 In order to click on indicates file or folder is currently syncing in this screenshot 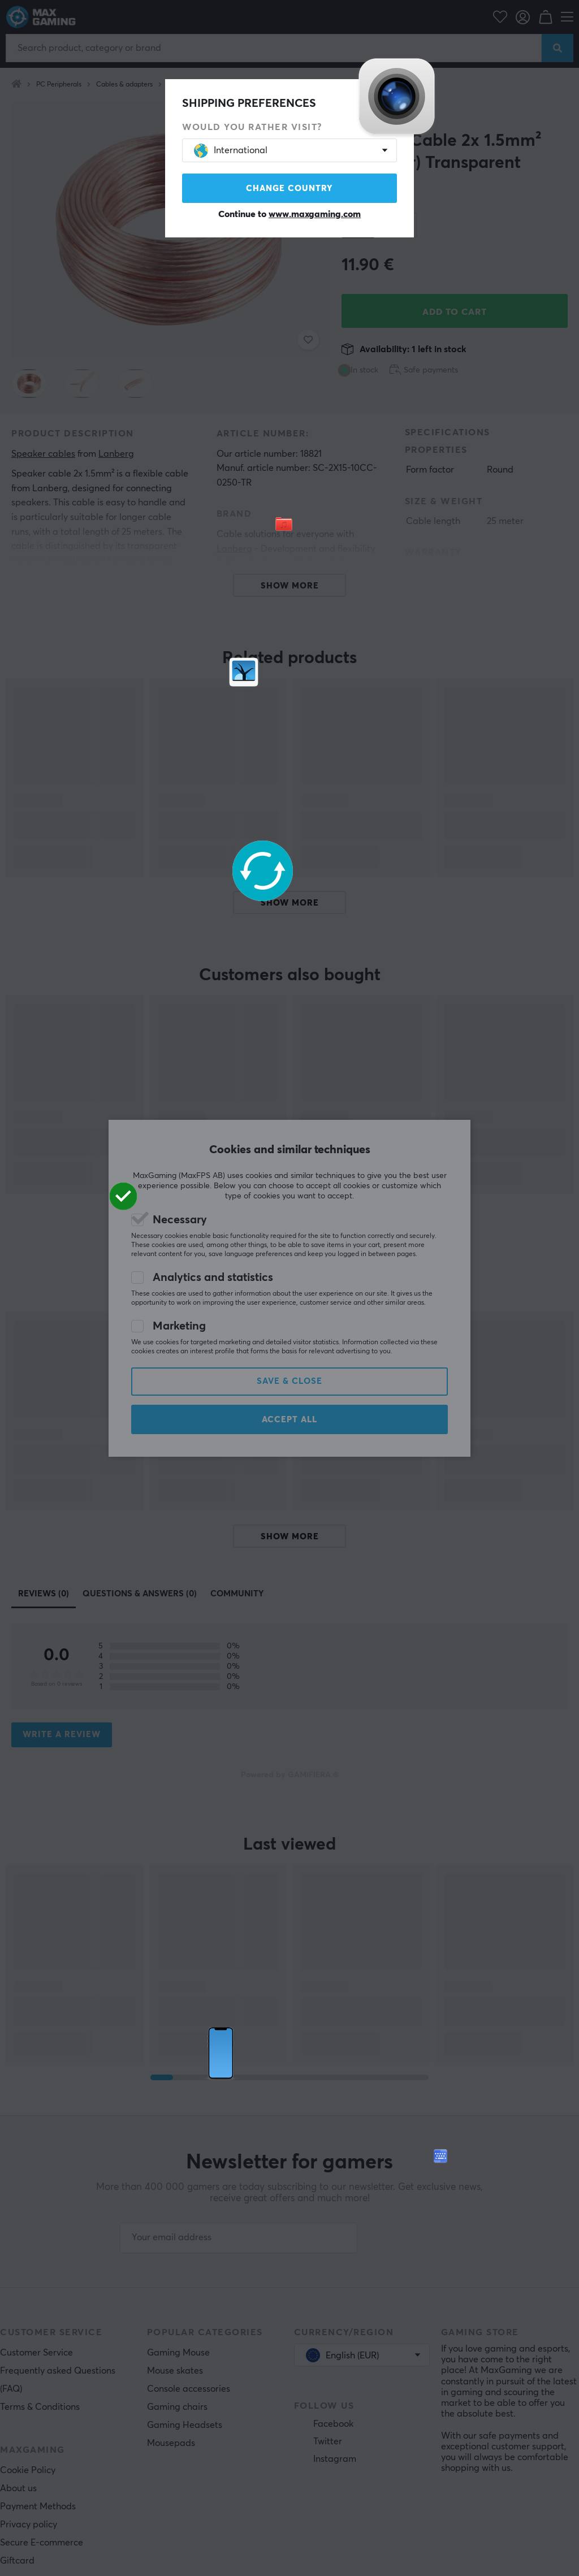, I will do `click(262, 871)`.